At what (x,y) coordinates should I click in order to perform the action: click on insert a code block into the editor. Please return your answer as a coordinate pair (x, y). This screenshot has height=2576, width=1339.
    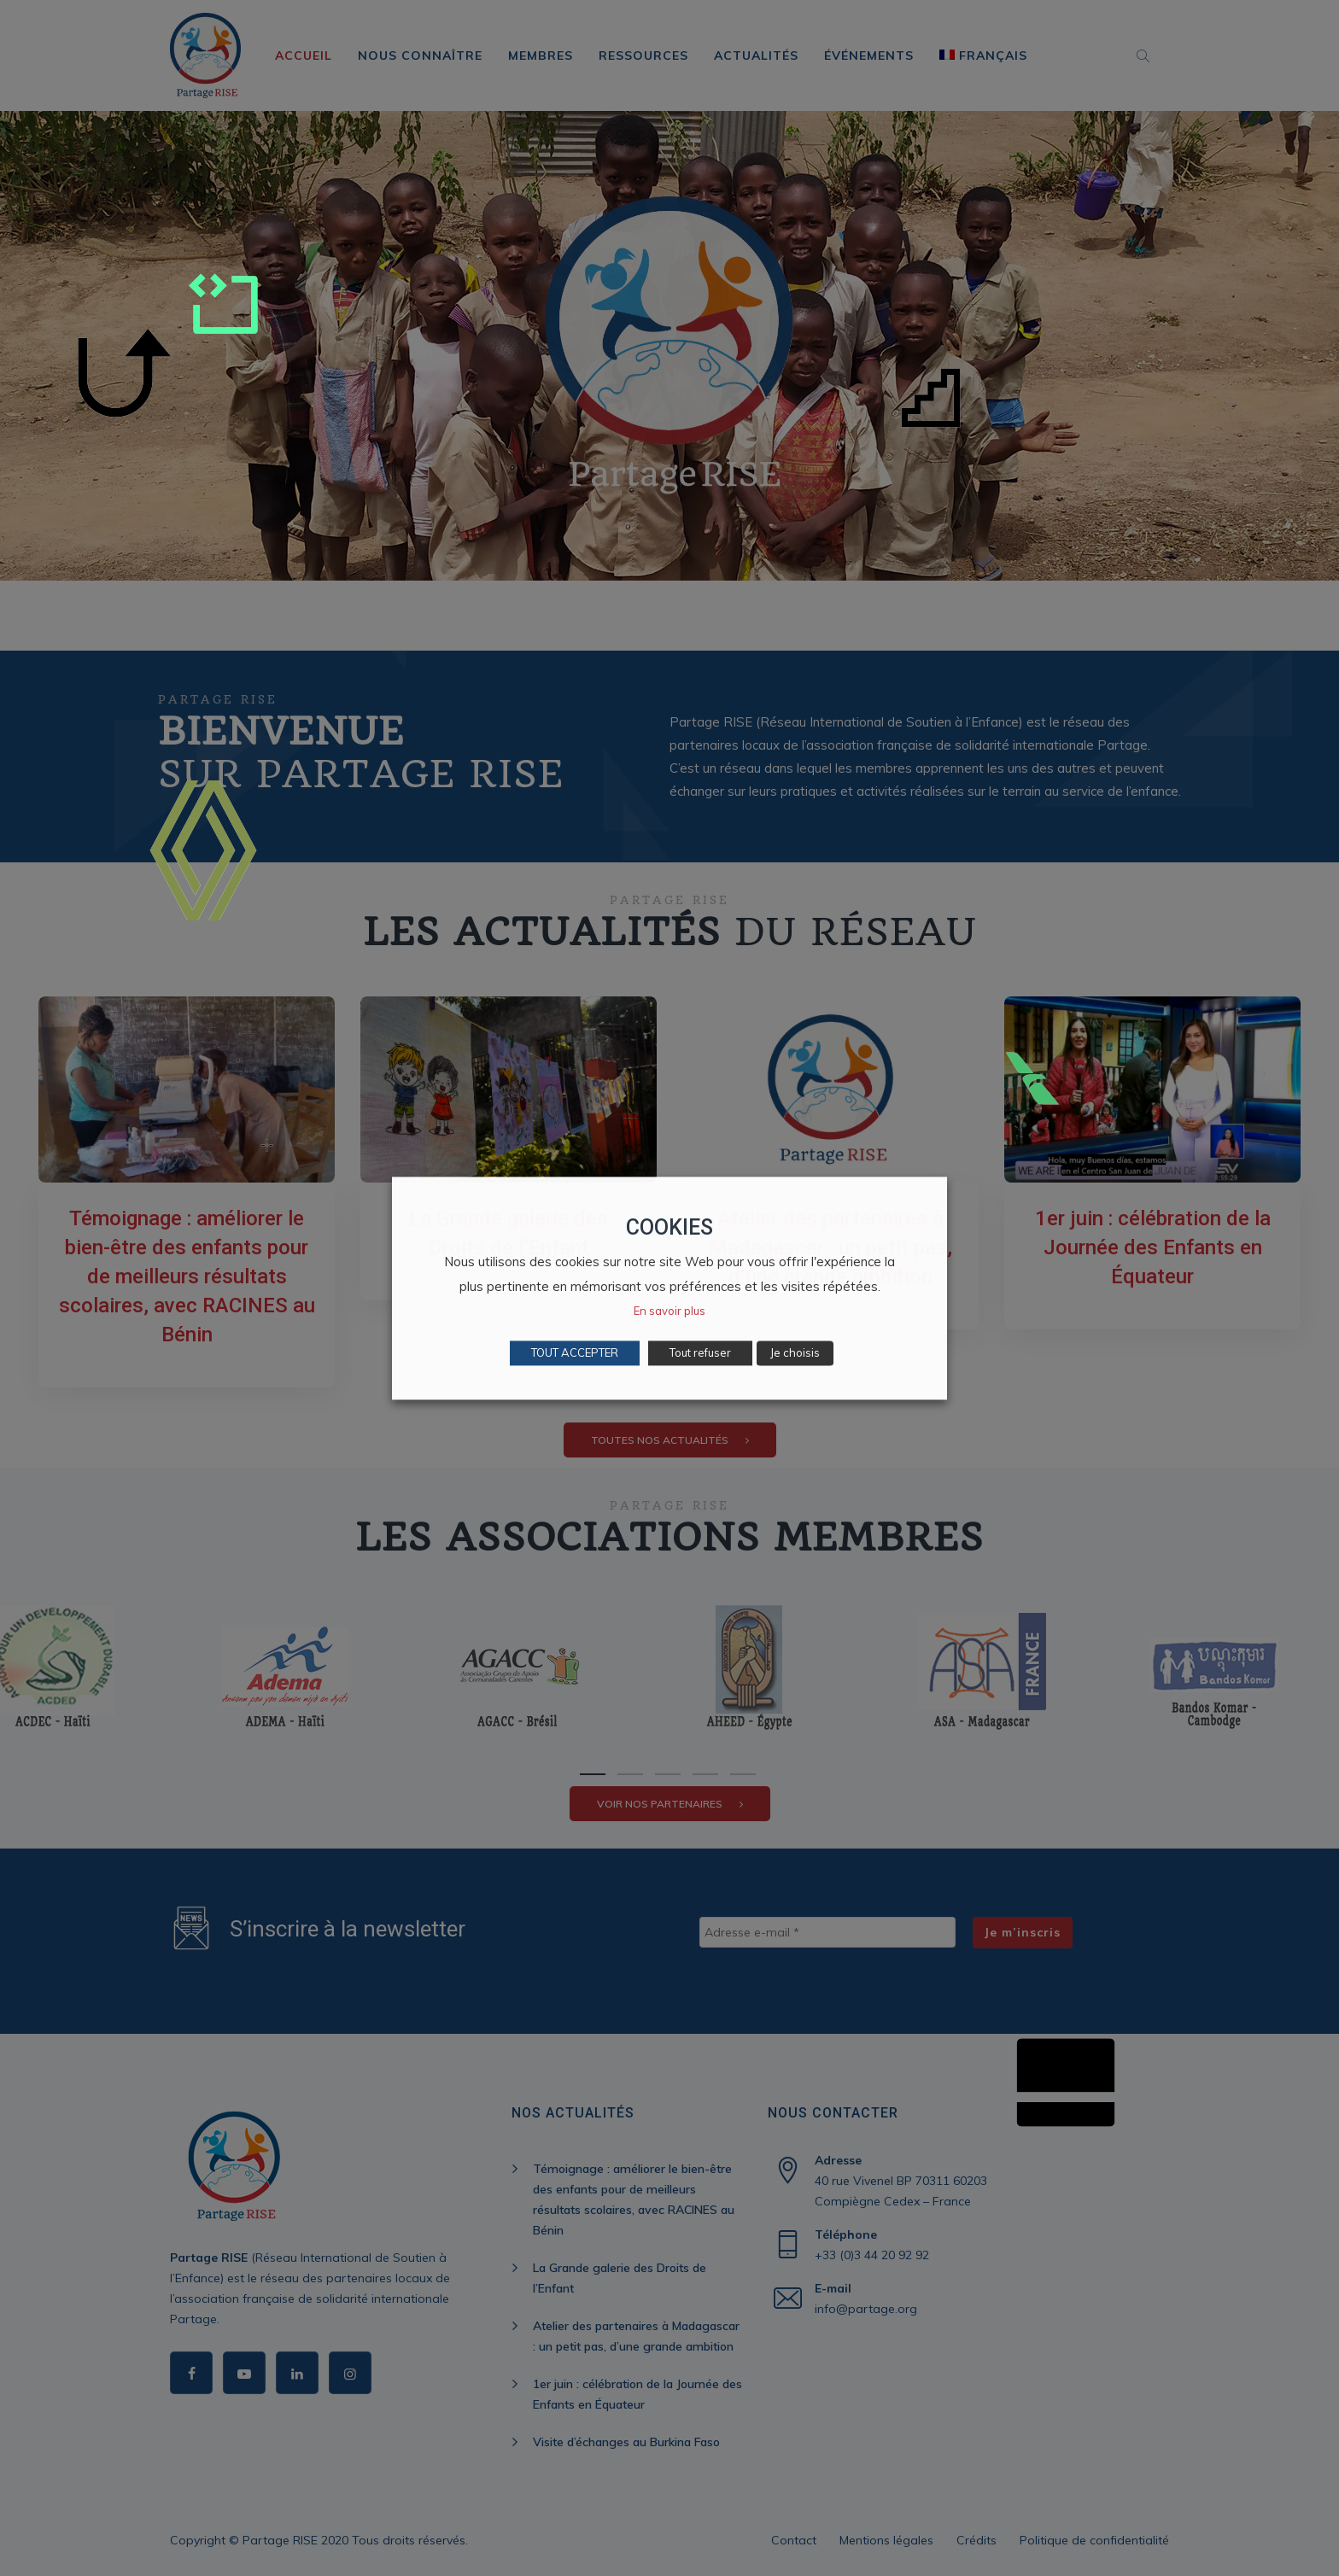
    Looking at the image, I should click on (225, 305).